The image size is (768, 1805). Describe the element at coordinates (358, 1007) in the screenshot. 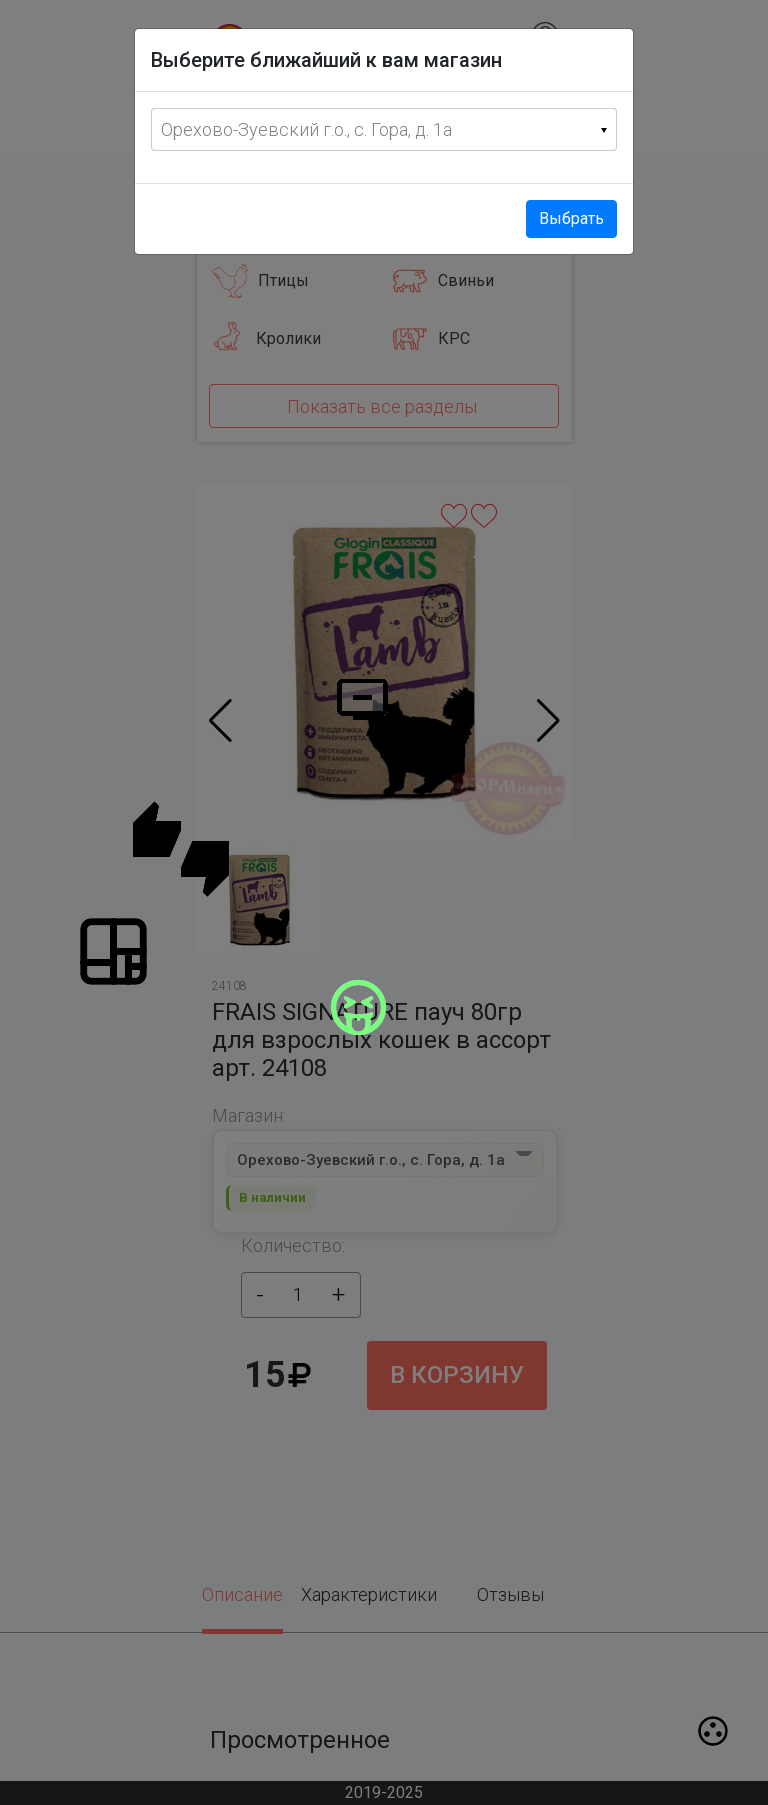

I see `add a silly or playful emoji reaction` at that location.